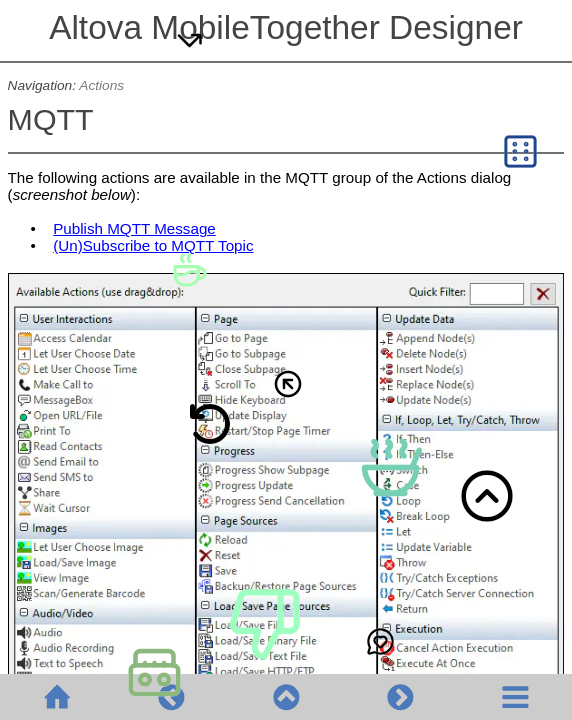  What do you see at coordinates (487, 496) in the screenshot?
I see `scroll to top of page` at bounding box center [487, 496].